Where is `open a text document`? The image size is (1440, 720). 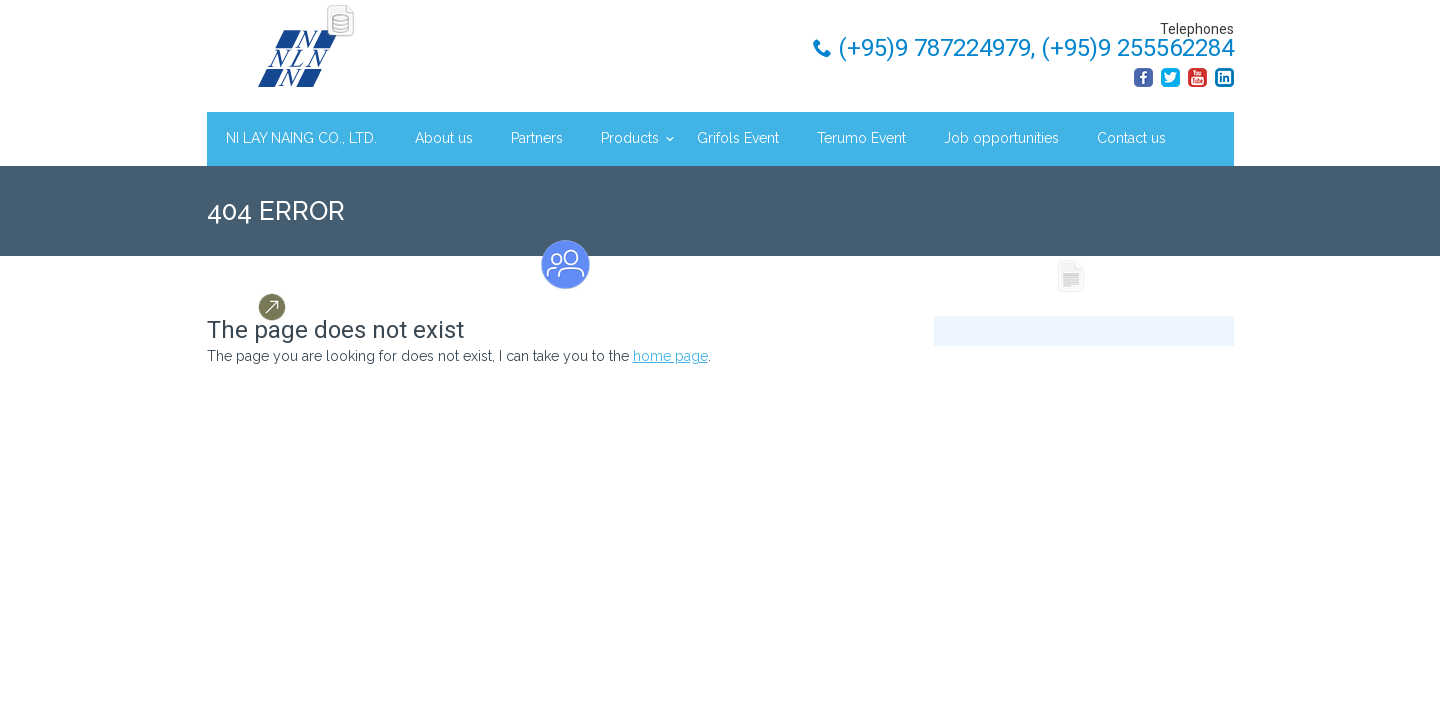
open a text document is located at coordinates (1071, 276).